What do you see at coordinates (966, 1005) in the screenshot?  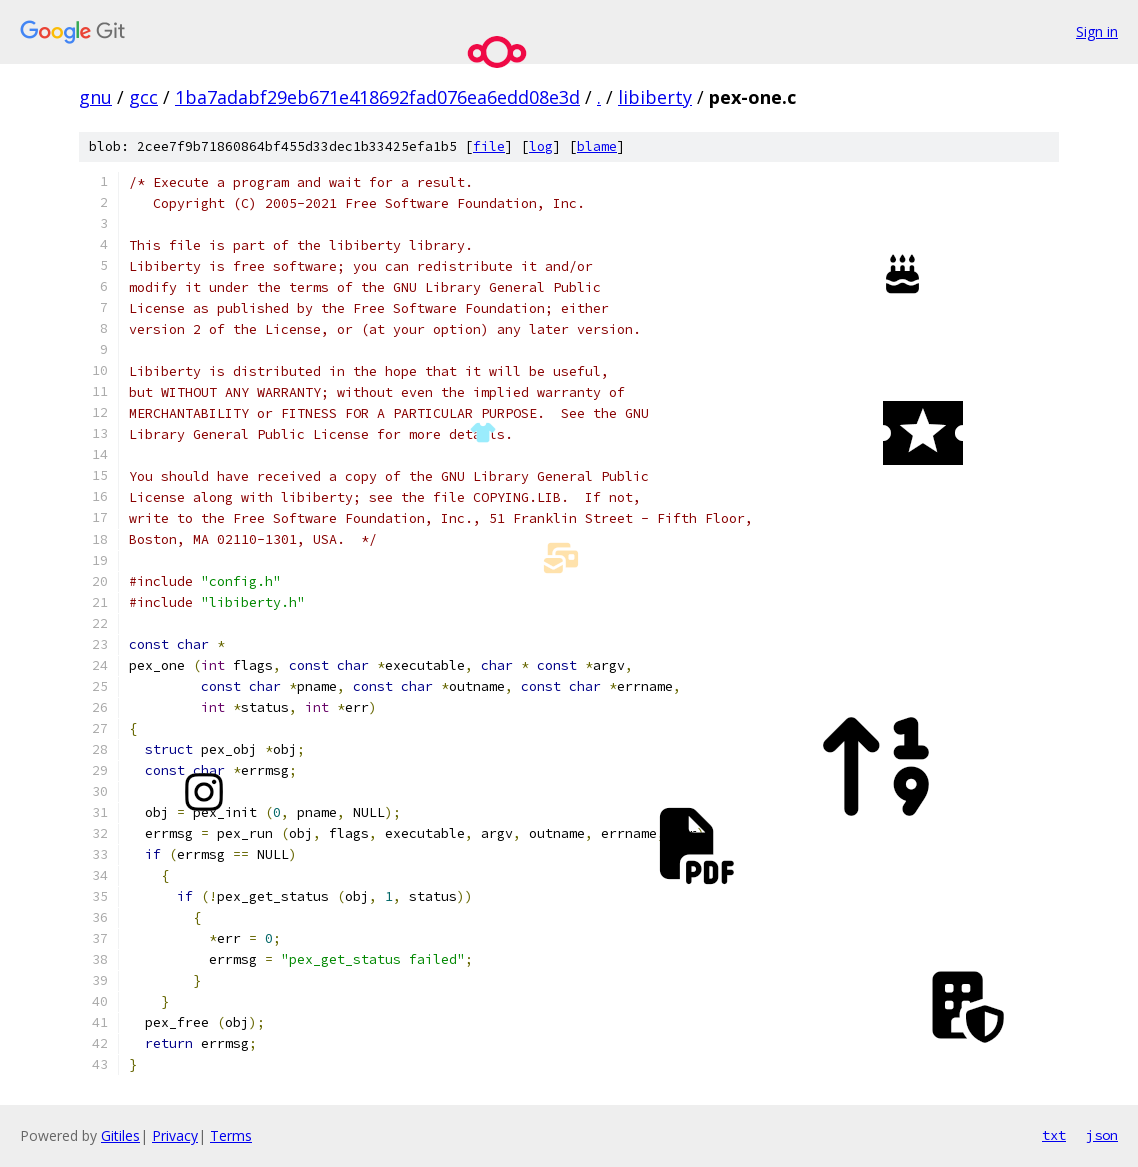 I see `access building security settings` at bounding box center [966, 1005].